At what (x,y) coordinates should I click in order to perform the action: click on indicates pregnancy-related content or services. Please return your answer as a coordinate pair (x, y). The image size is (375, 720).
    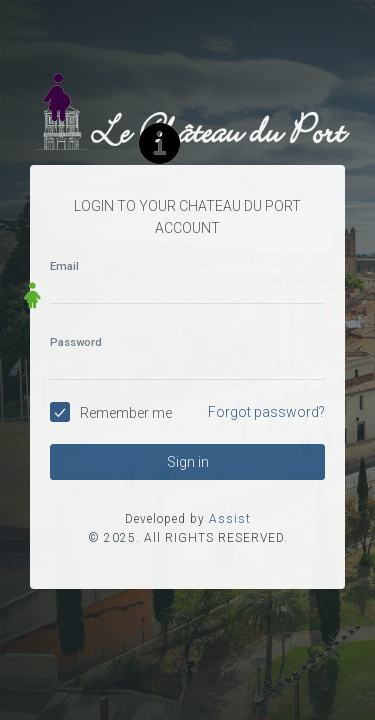
    Looking at the image, I should click on (58, 97).